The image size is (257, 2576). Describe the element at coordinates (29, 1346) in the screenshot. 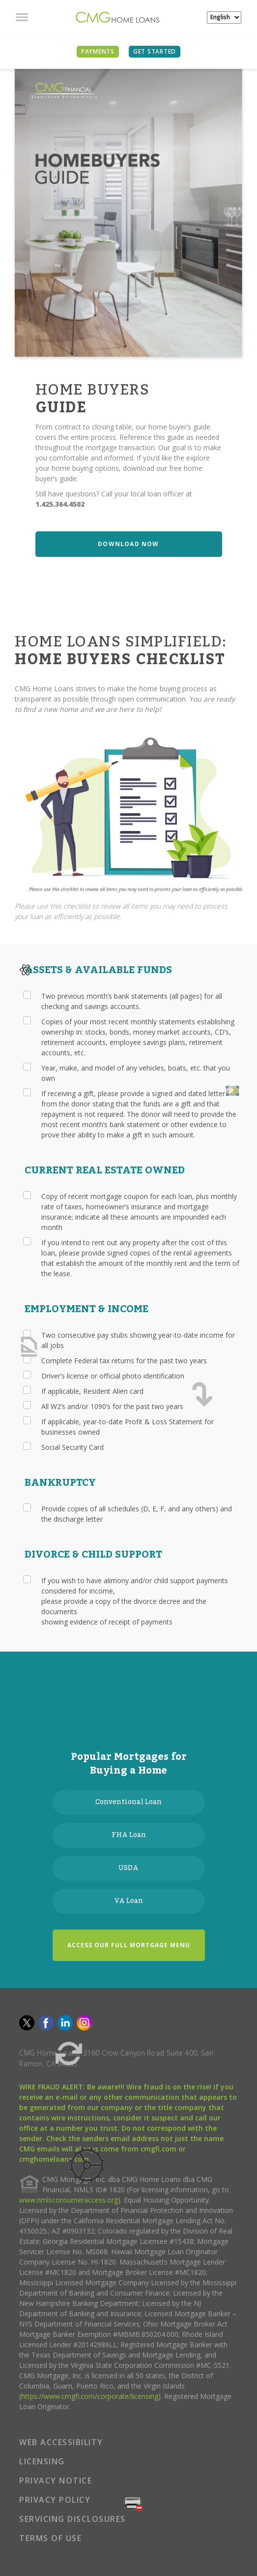

I see `adjust page layout and print settings` at that location.